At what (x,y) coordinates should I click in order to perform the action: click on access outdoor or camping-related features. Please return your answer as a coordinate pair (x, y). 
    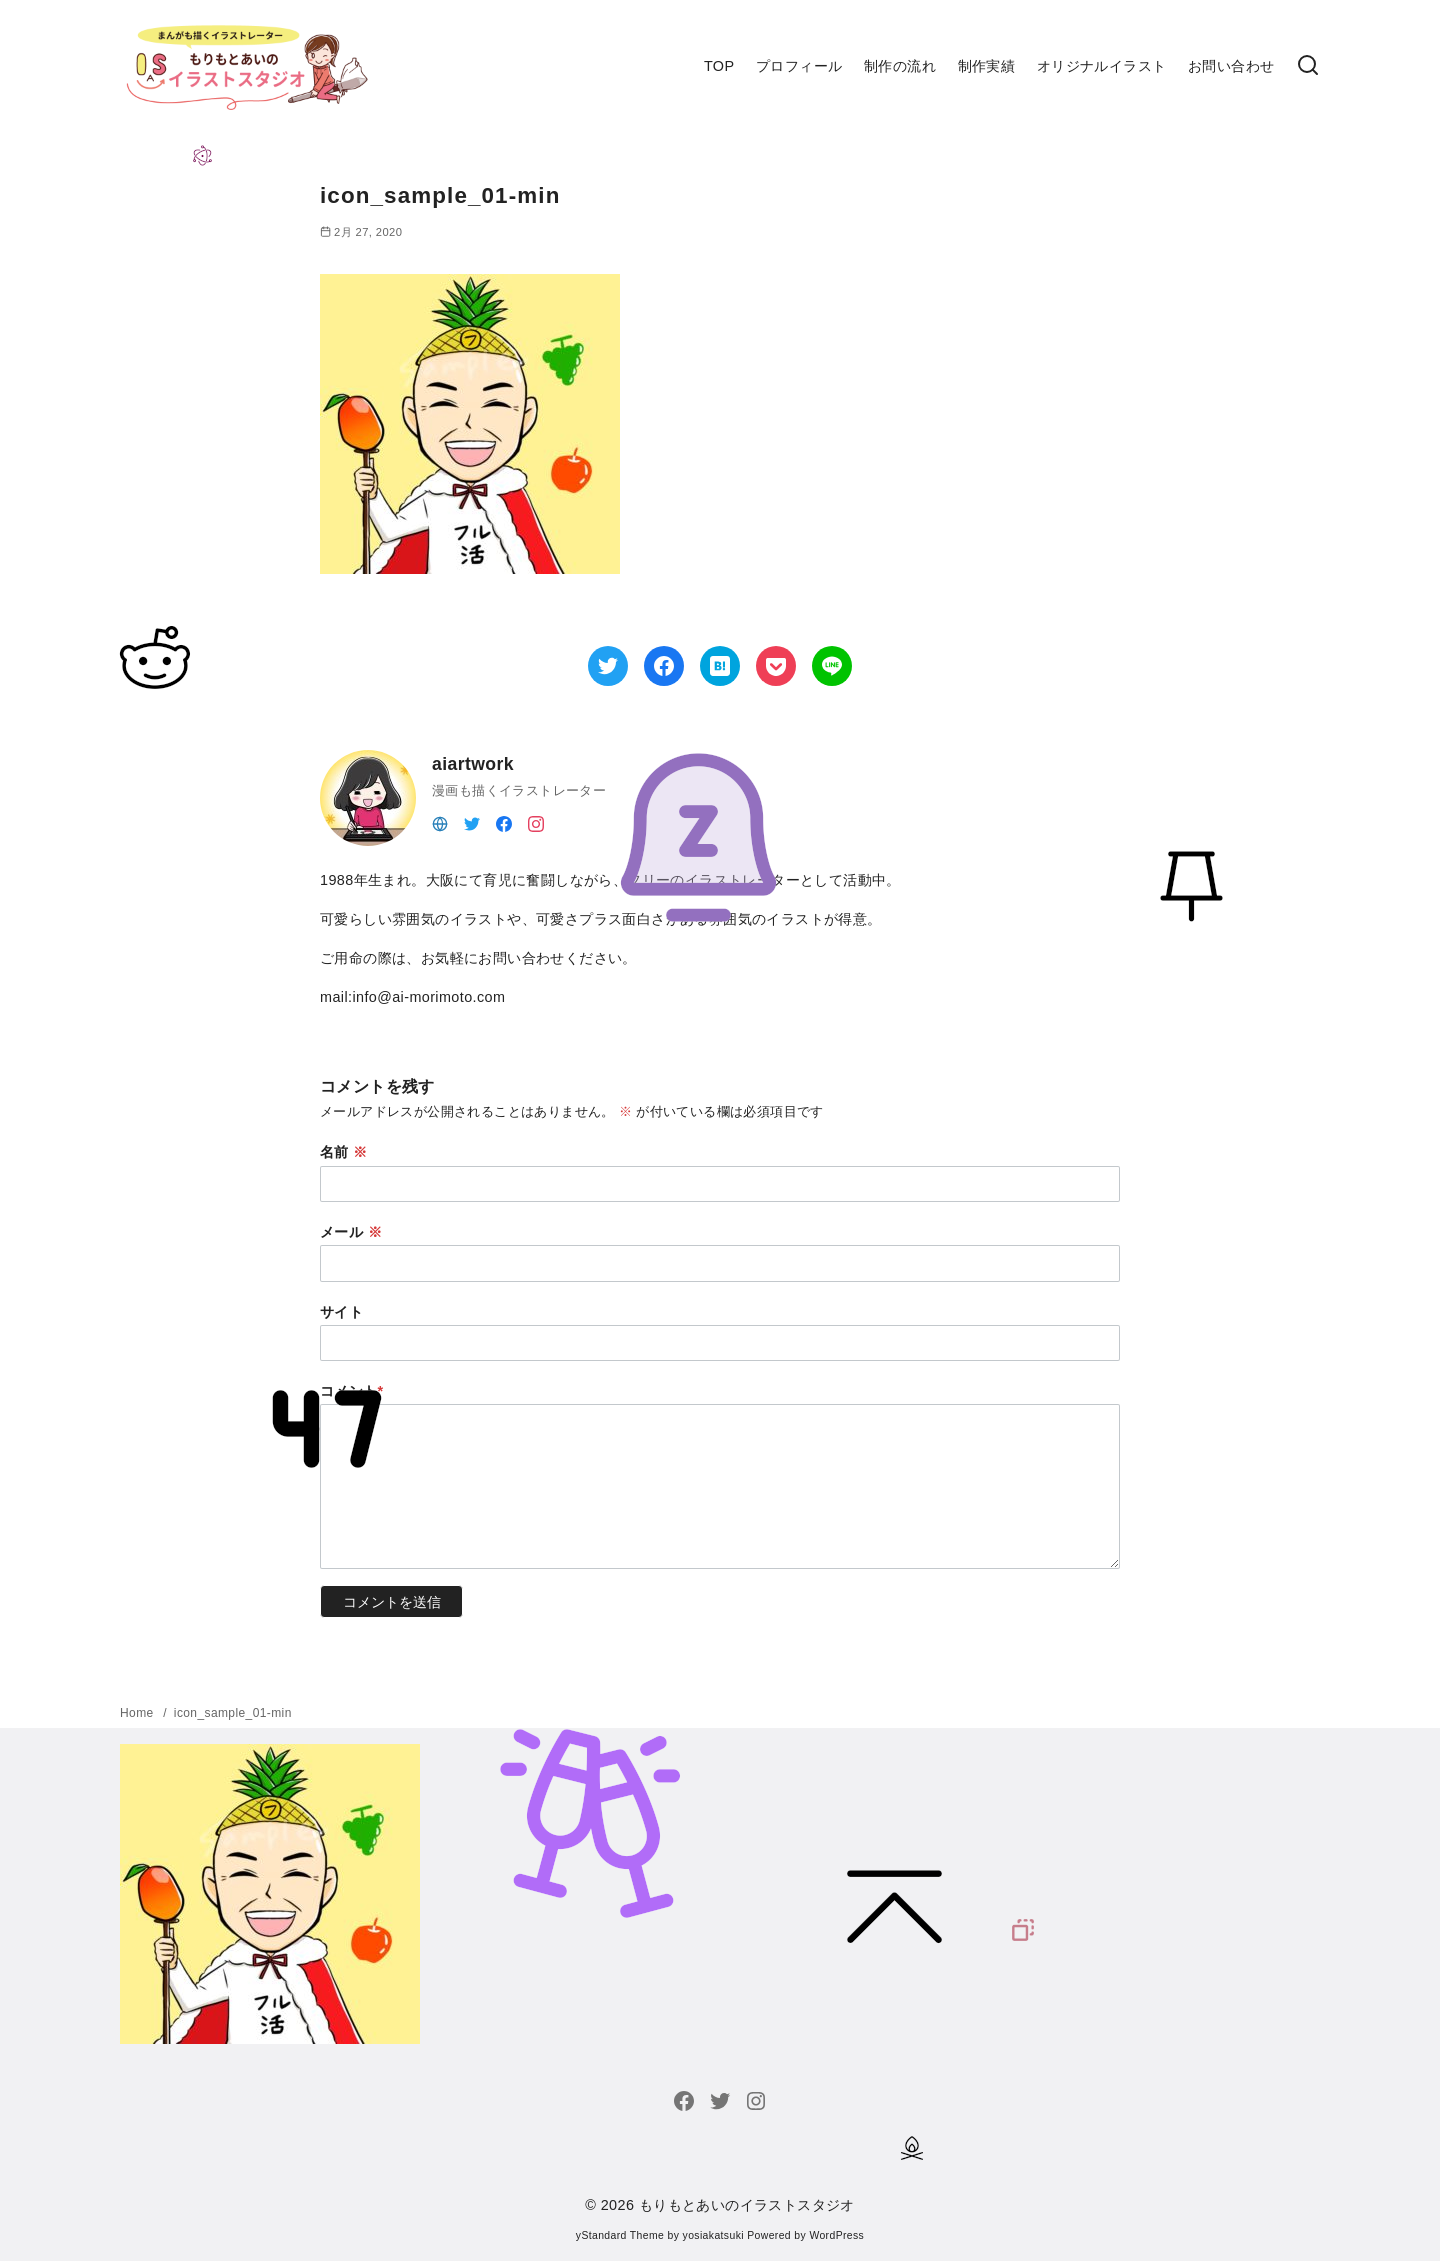
    Looking at the image, I should click on (912, 2148).